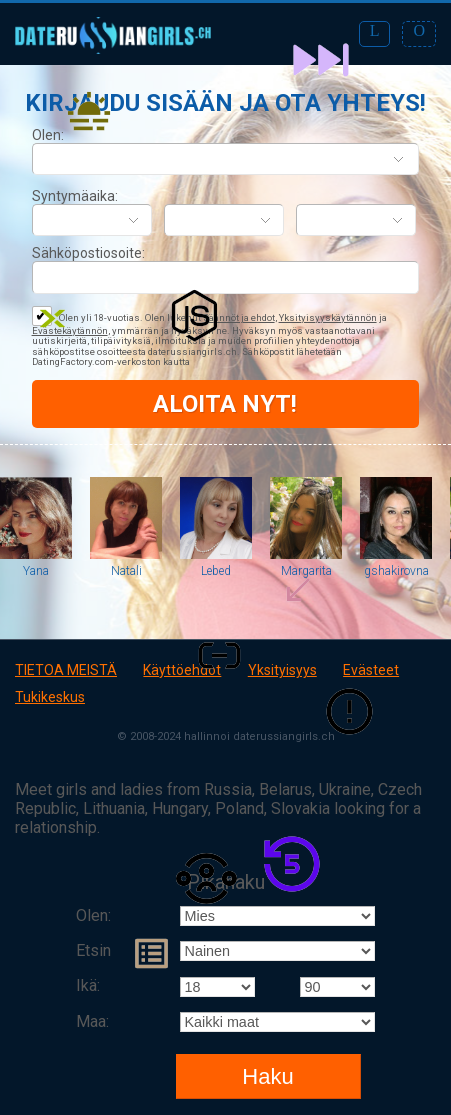  I want to click on indicates hazy weather conditions, so click(89, 113).